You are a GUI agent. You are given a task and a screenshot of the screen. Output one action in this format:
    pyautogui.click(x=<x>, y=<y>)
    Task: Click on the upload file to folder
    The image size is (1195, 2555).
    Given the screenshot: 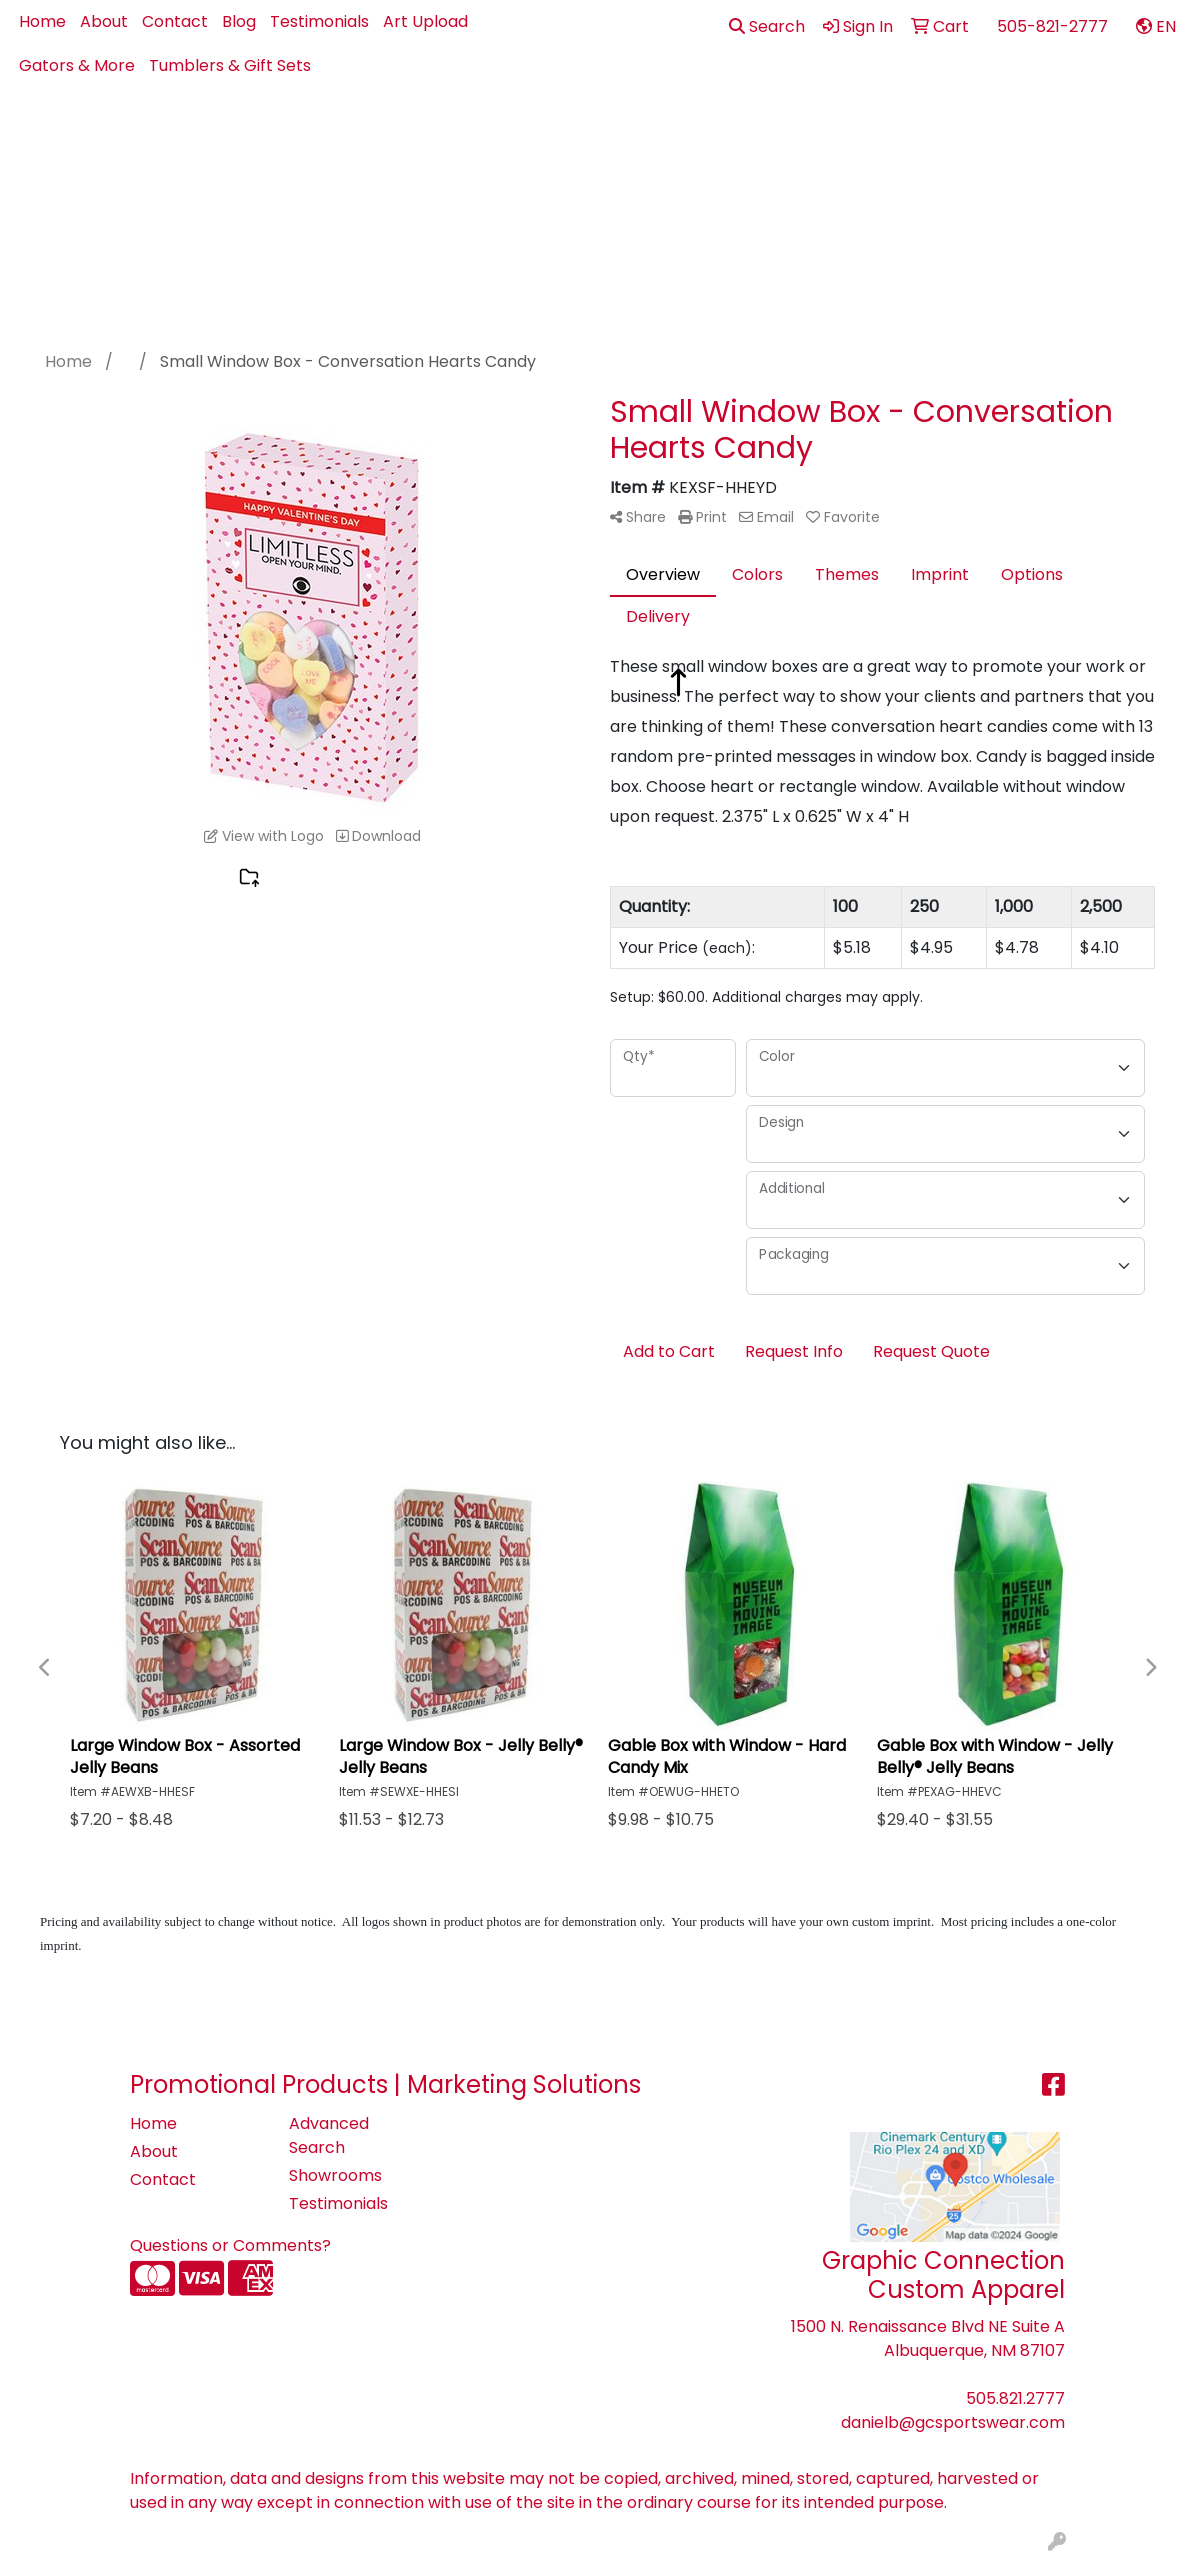 What is the action you would take?
    pyautogui.click(x=249, y=877)
    